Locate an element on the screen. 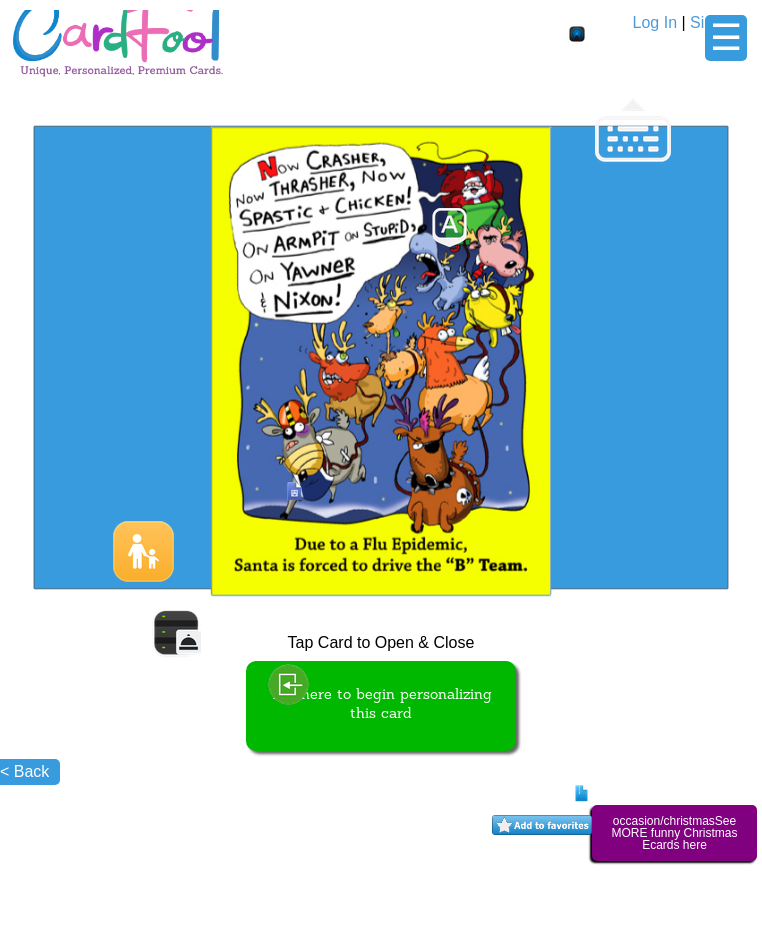 The image size is (762, 933). an archive file in .ar format is located at coordinates (581, 793).